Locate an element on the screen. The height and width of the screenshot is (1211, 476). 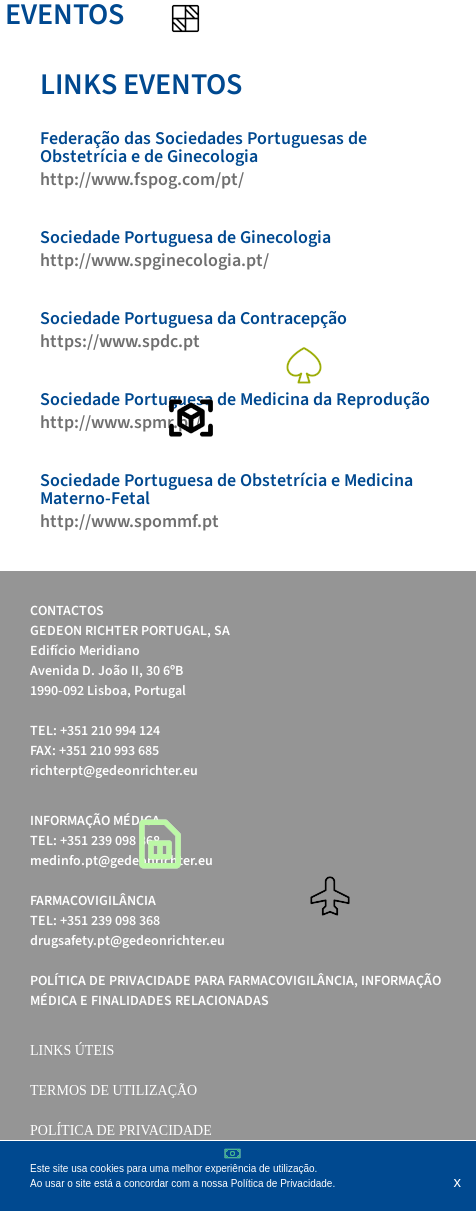
scan or detect 3D objects is located at coordinates (191, 418).